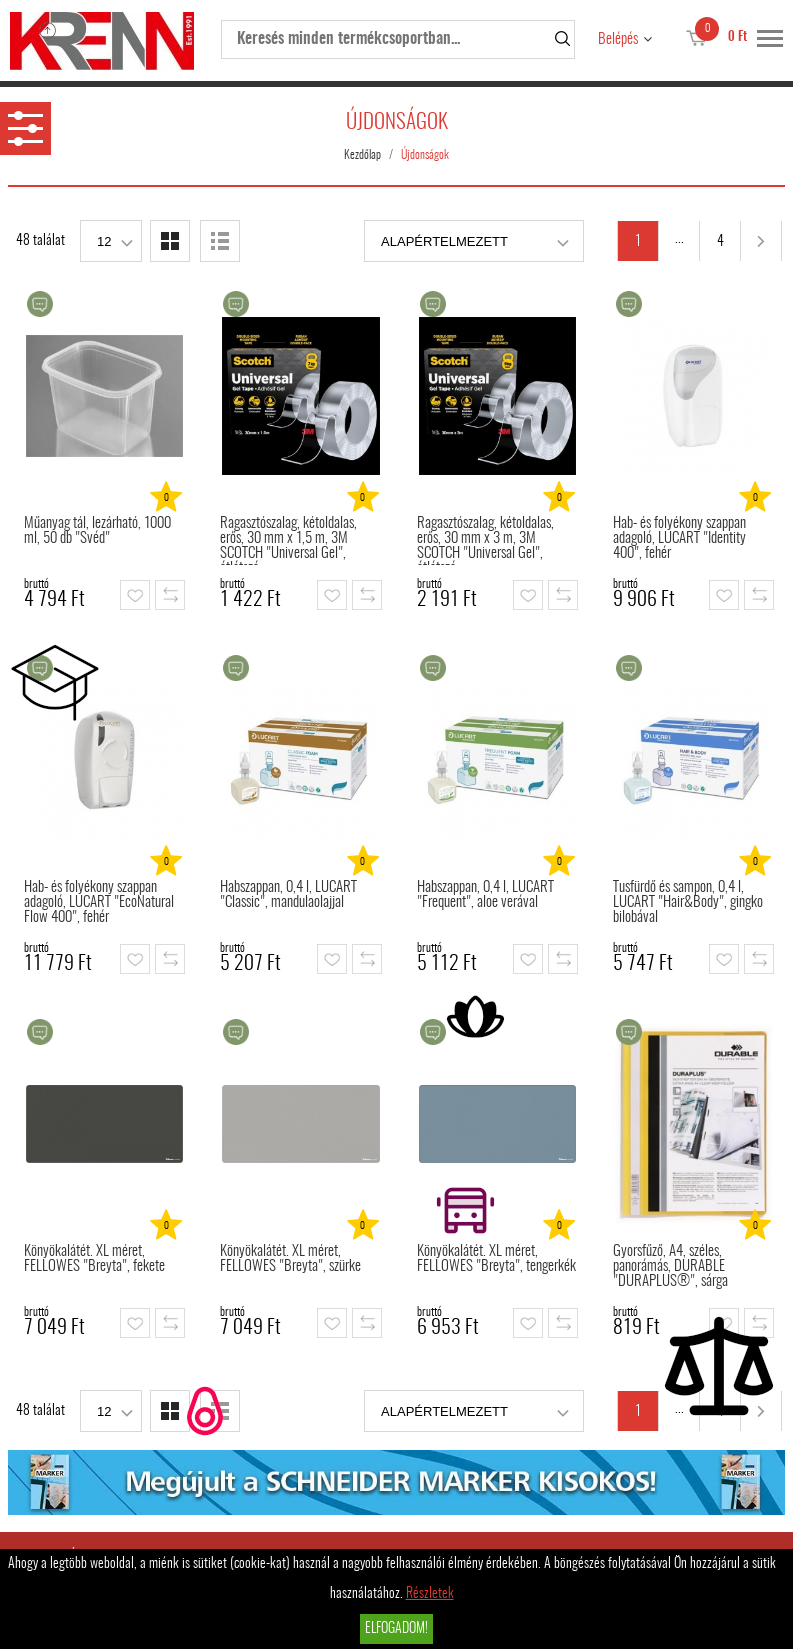 The width and height of the screenshot is (793, 1649). Describe the element at coordinates (719, 1366) in the screenshot. I see `access legal or terms of service settings` at that location.